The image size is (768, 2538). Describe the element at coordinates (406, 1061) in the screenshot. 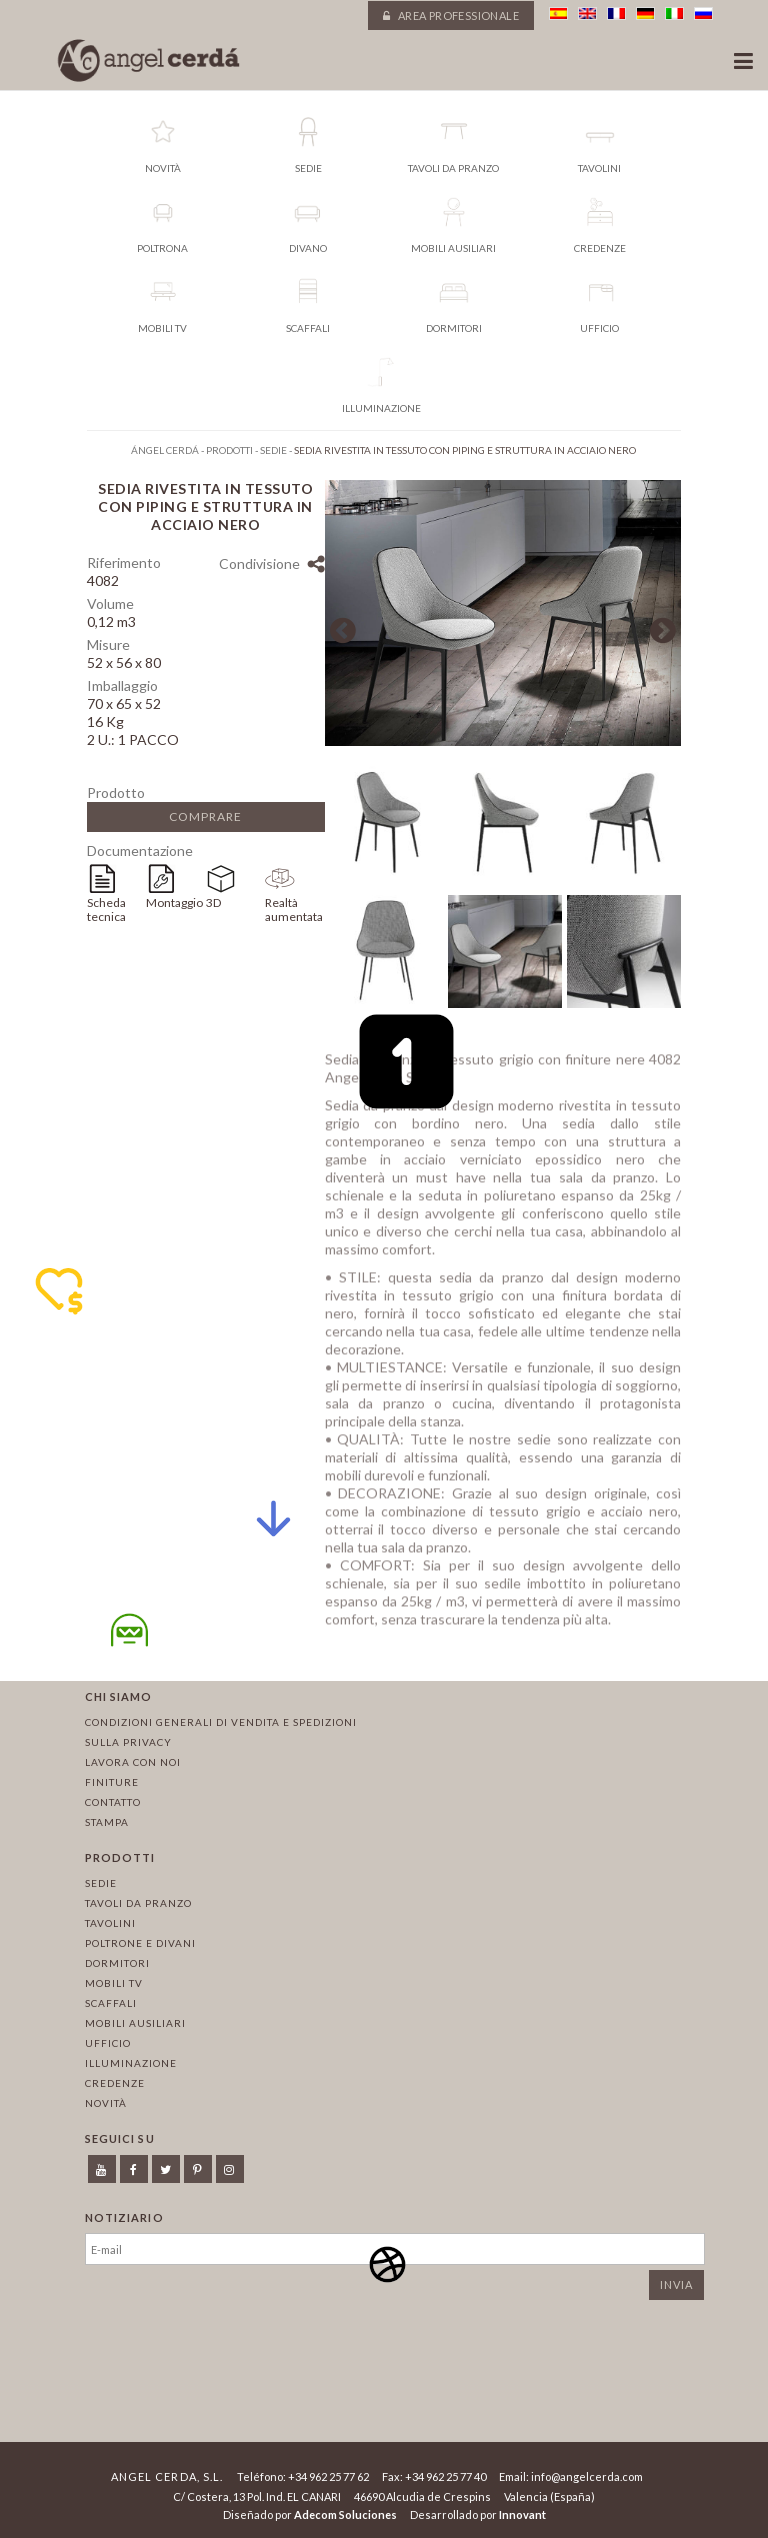

I see `indicates step one in a numbered sequence` at that location.